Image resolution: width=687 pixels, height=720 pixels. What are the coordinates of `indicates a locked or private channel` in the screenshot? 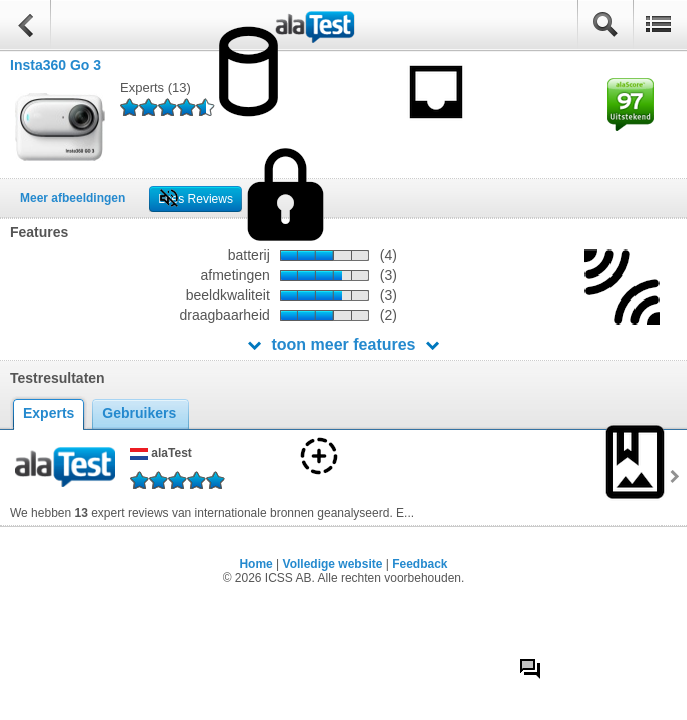 It's located at (285, 194).